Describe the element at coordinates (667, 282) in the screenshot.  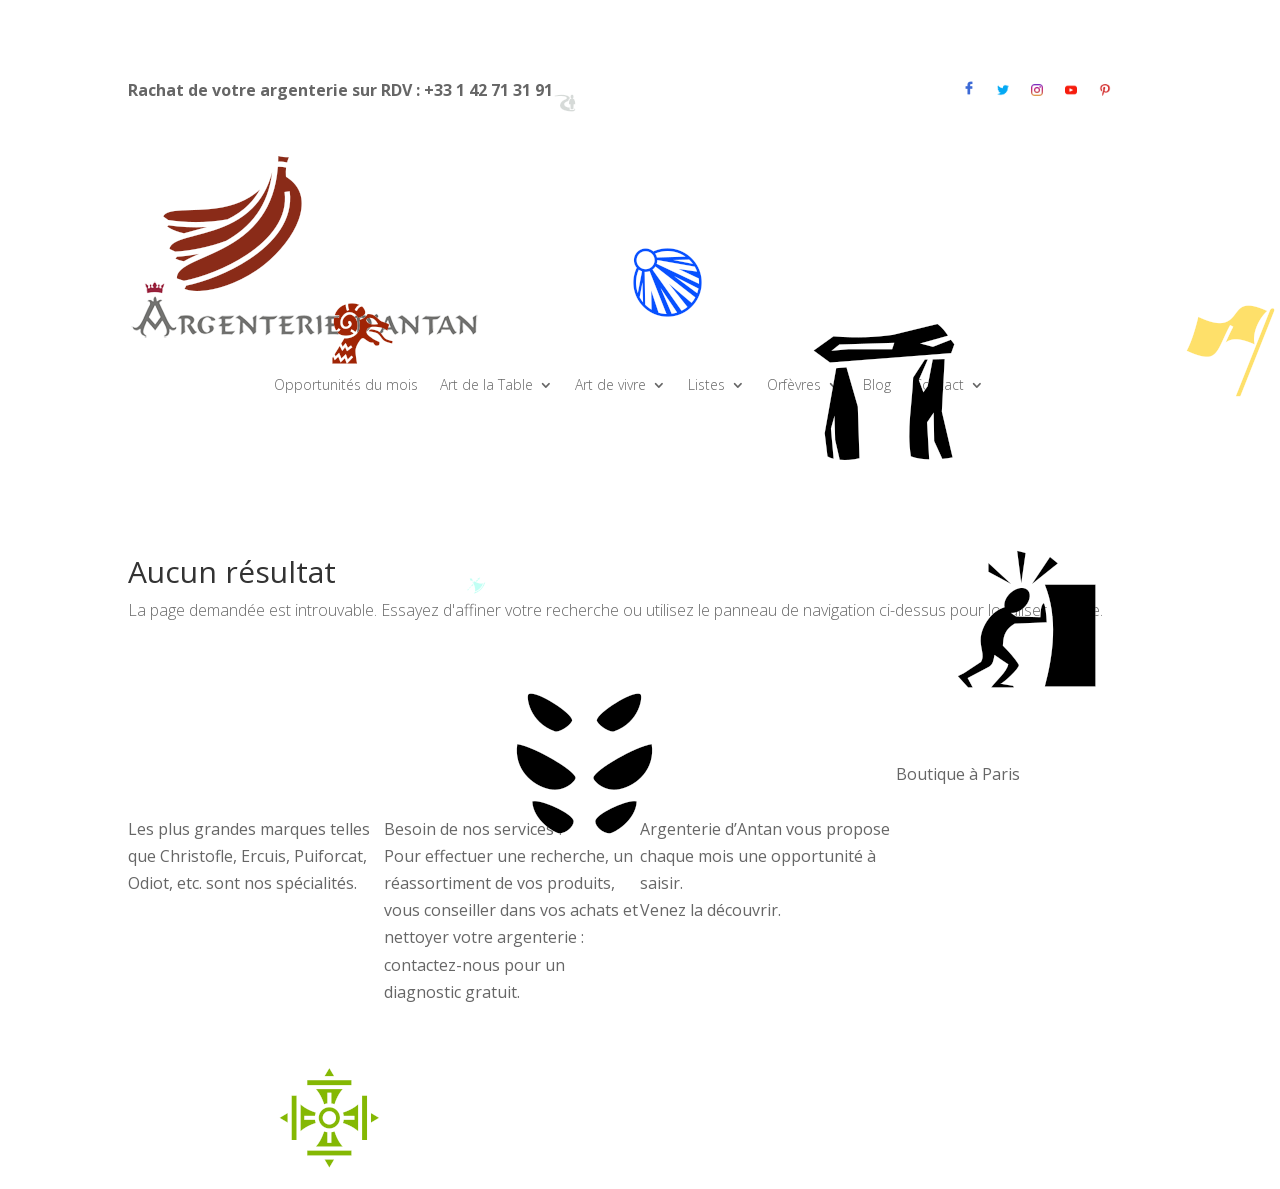
I see `extract resources or energy in a game` at that location.